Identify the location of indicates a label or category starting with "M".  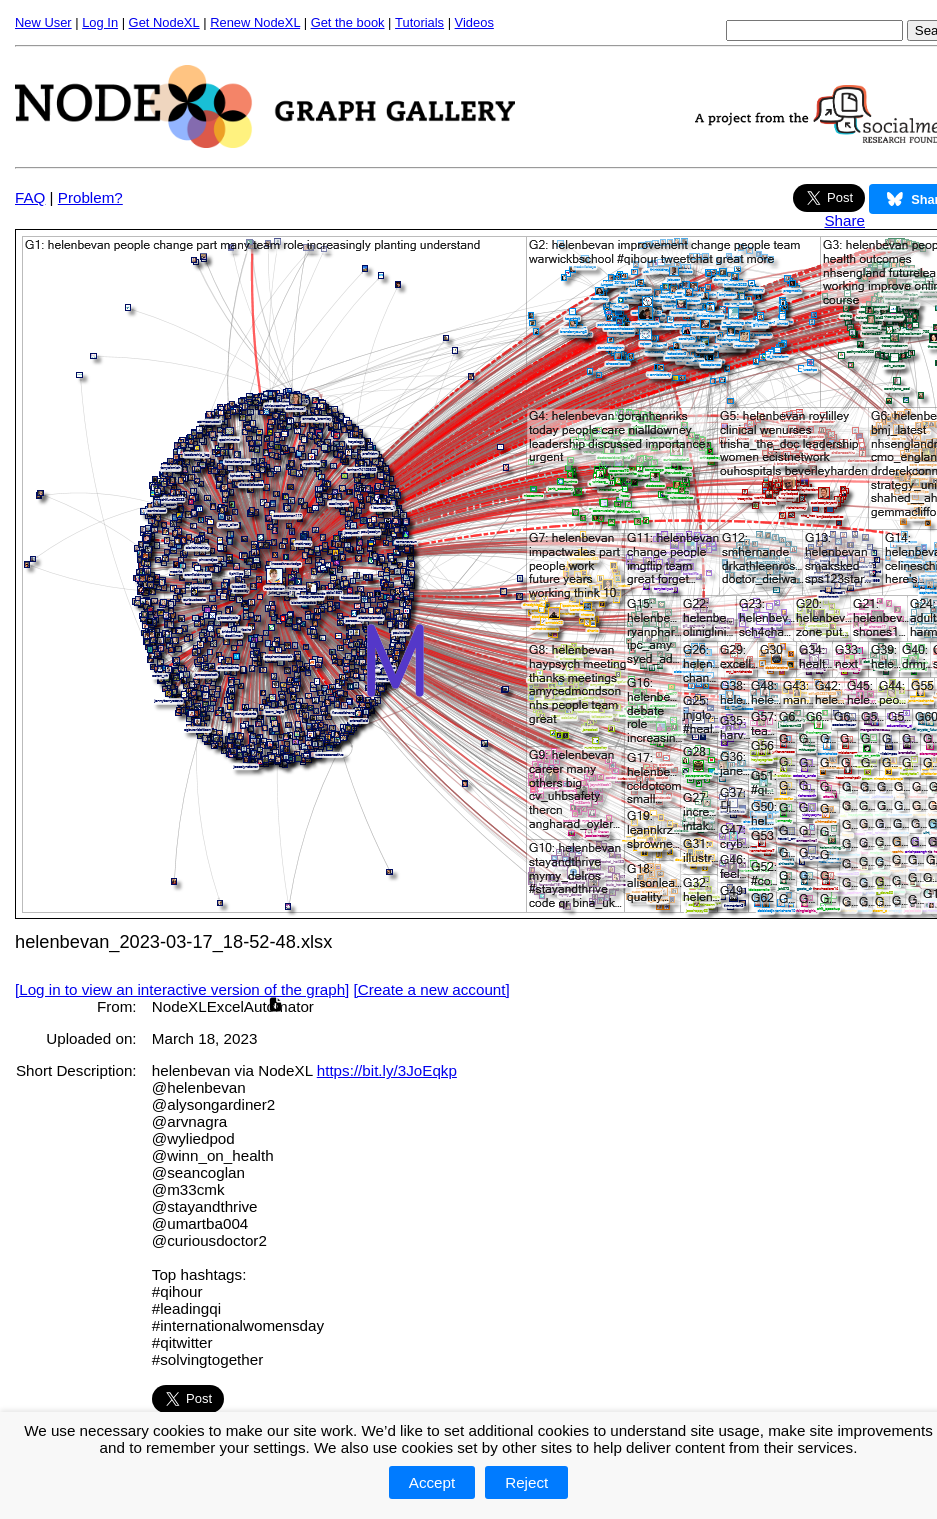
(395, 660).